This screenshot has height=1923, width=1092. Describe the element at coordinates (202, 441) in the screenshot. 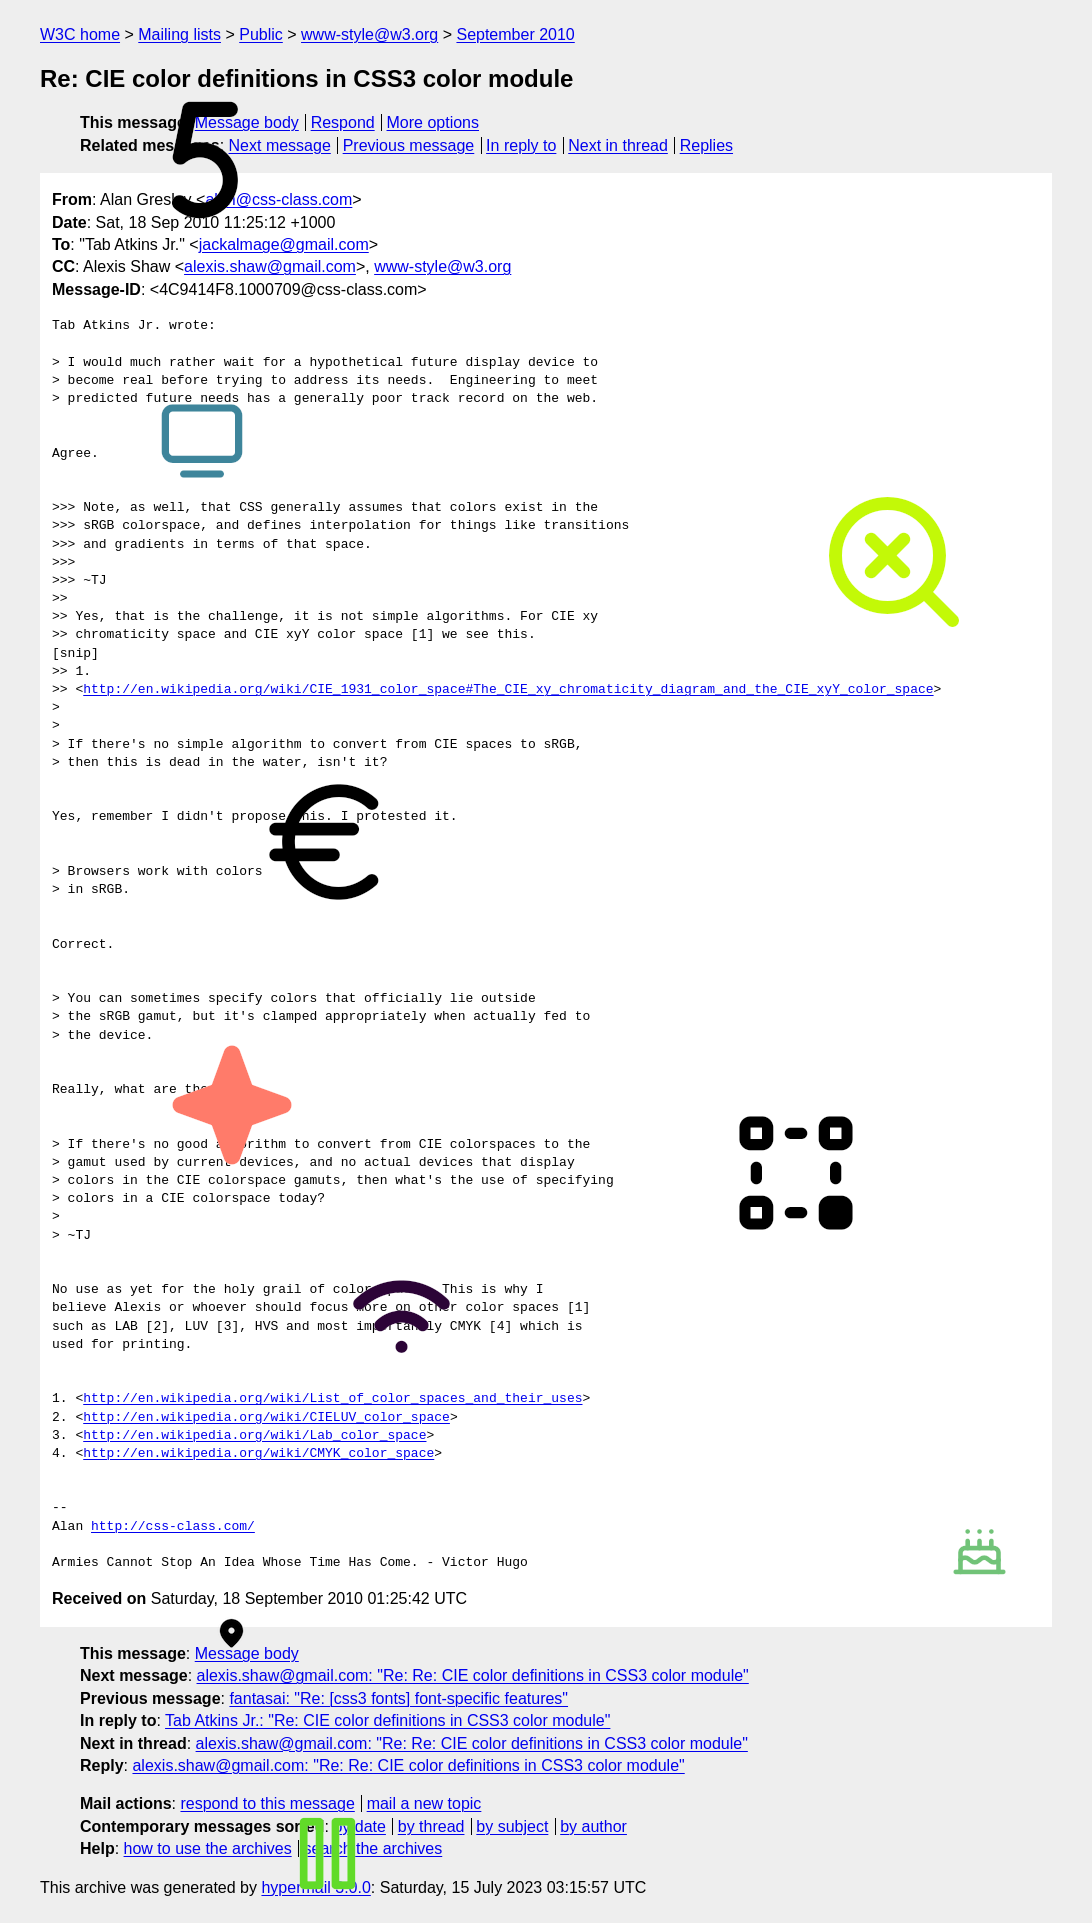

I see `access tv or display settings` at that location.